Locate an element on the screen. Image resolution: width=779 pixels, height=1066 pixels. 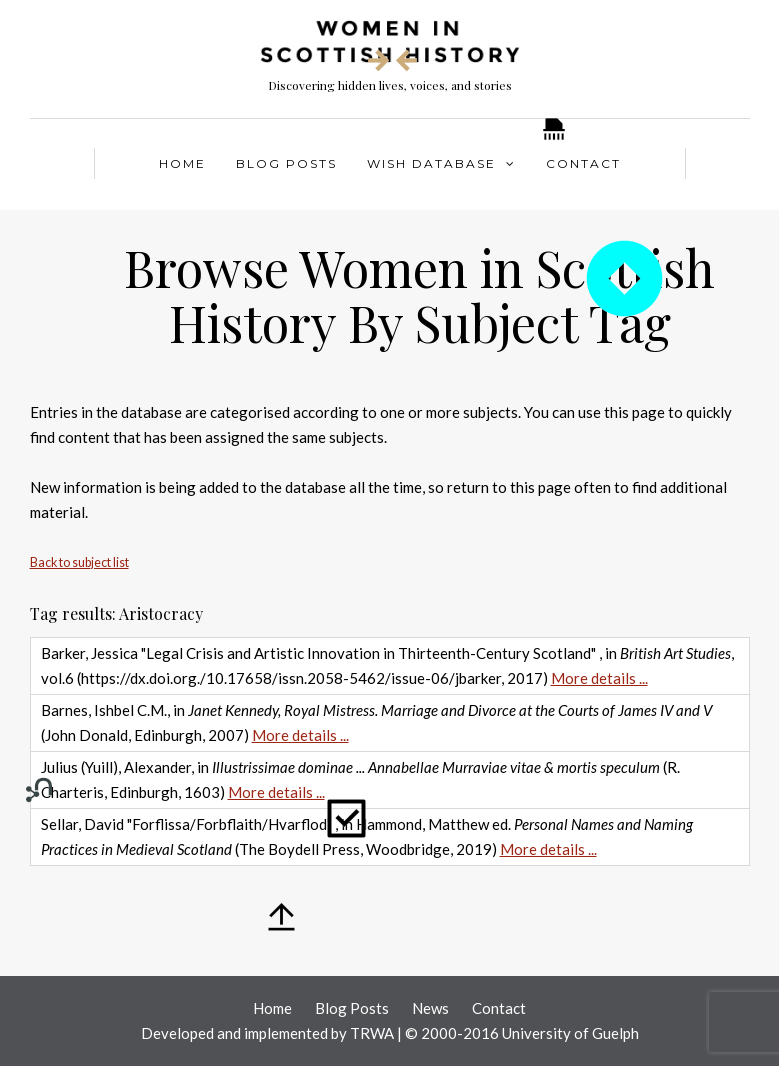
upload a file or document is located at coordinates (281, 917).